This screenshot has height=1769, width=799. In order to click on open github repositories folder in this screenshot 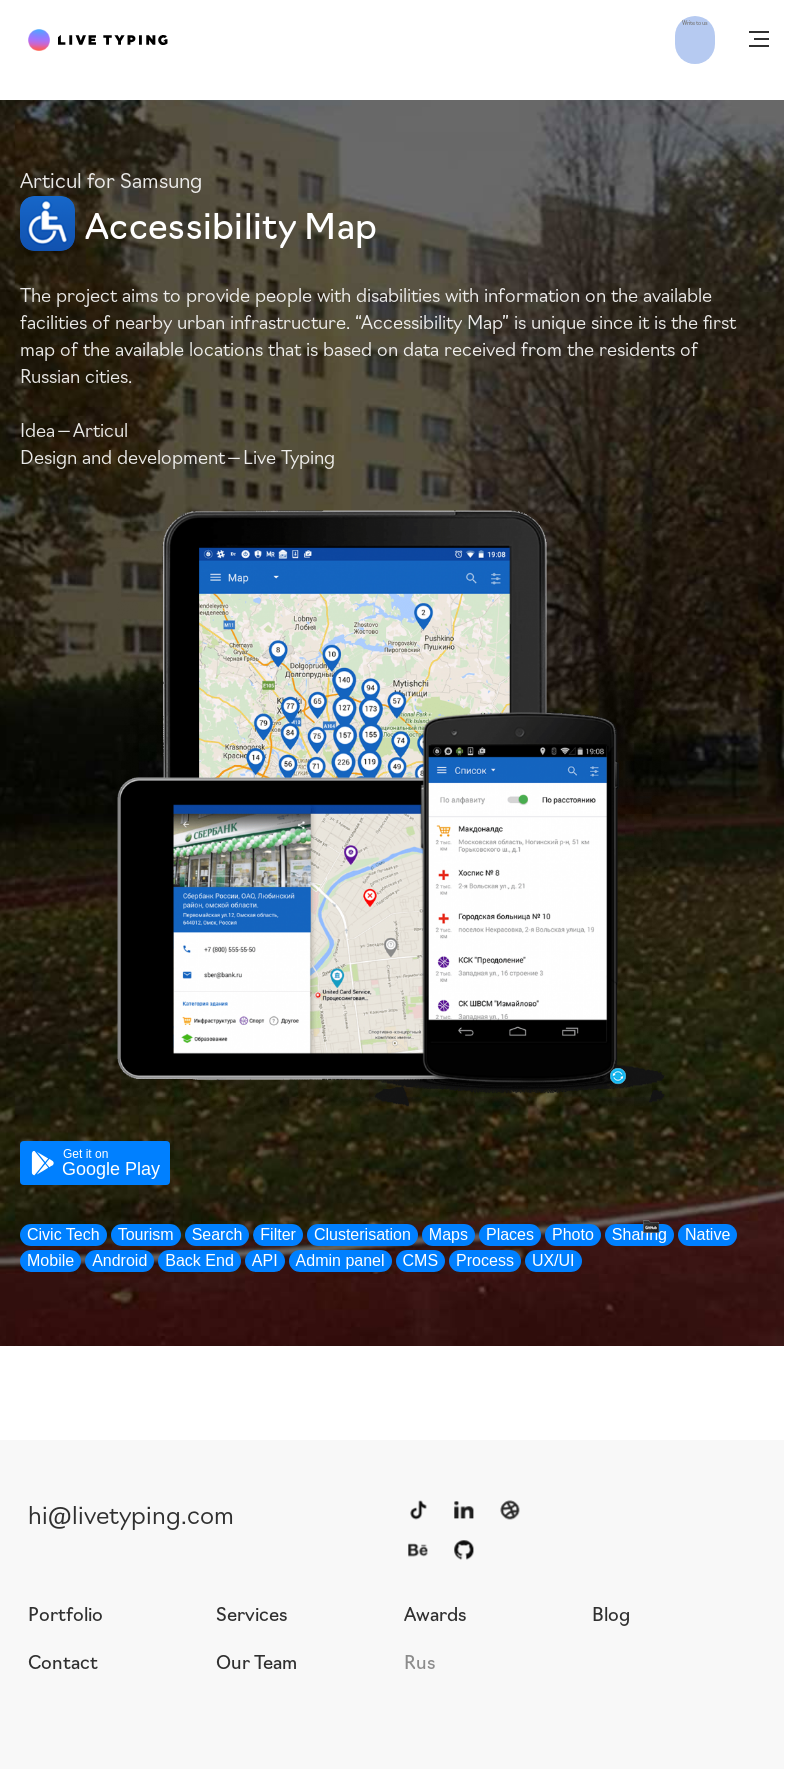, I will do `click(651, 1227)`.